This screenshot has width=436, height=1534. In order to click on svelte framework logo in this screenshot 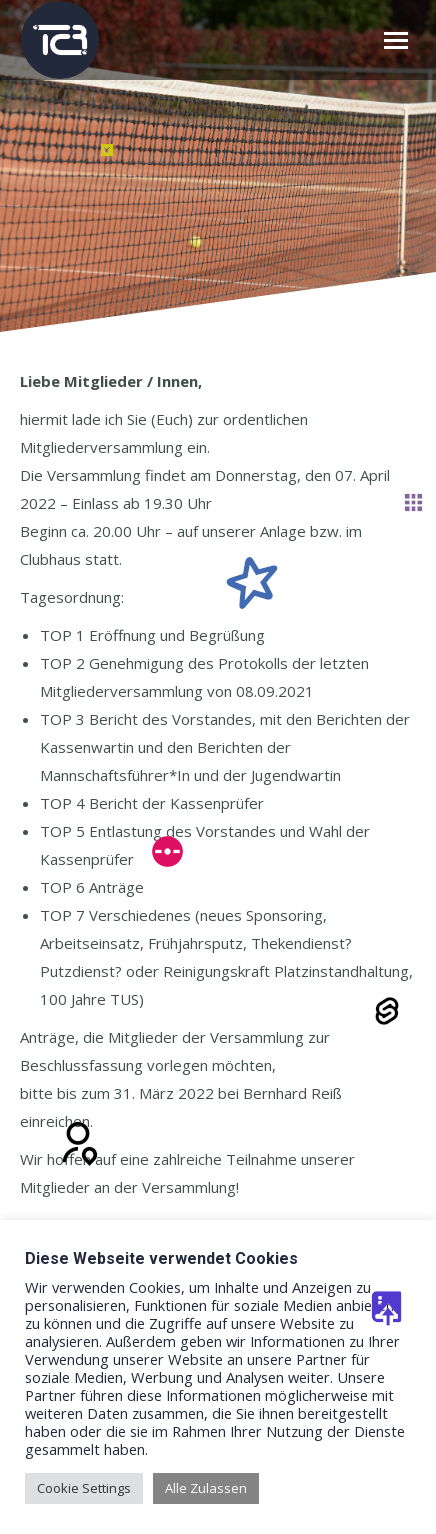, I will do `click(387, 1011)`.